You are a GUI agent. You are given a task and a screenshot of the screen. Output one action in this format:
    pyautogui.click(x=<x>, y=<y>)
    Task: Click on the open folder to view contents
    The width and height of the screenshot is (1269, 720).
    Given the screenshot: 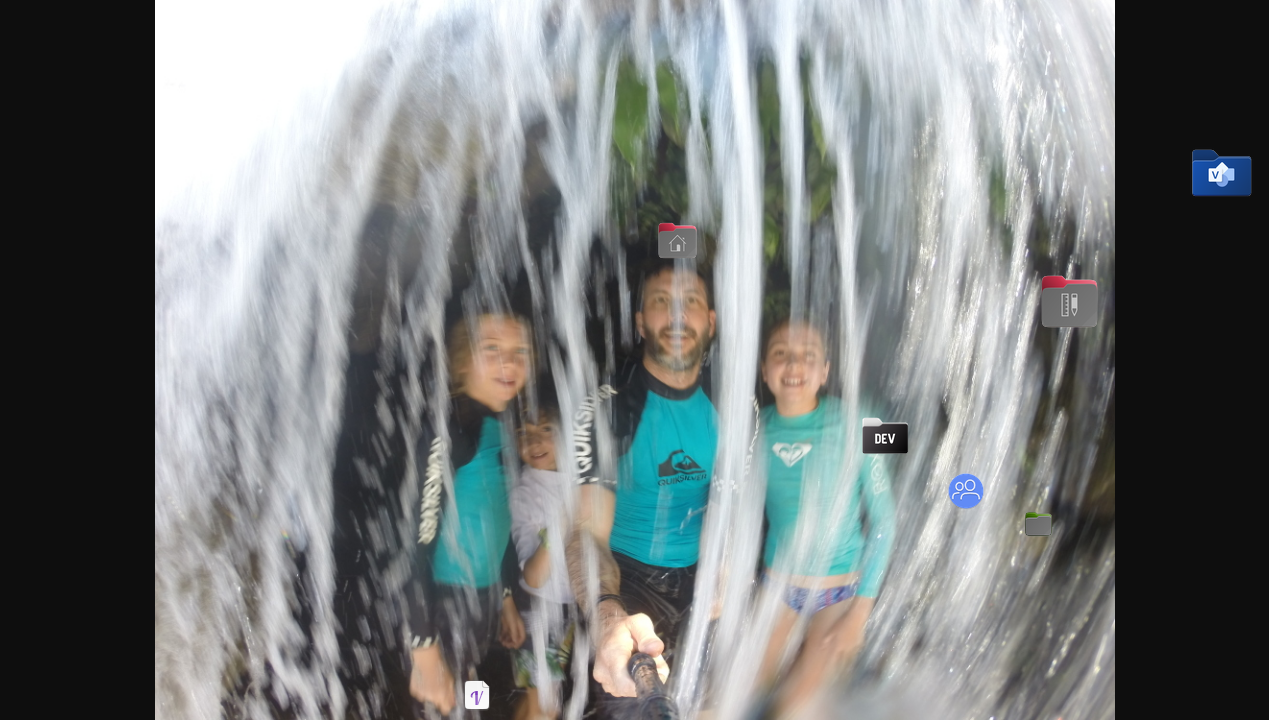 What is the action you would take?
    pyautogui.click(x=1038, y=523)
    